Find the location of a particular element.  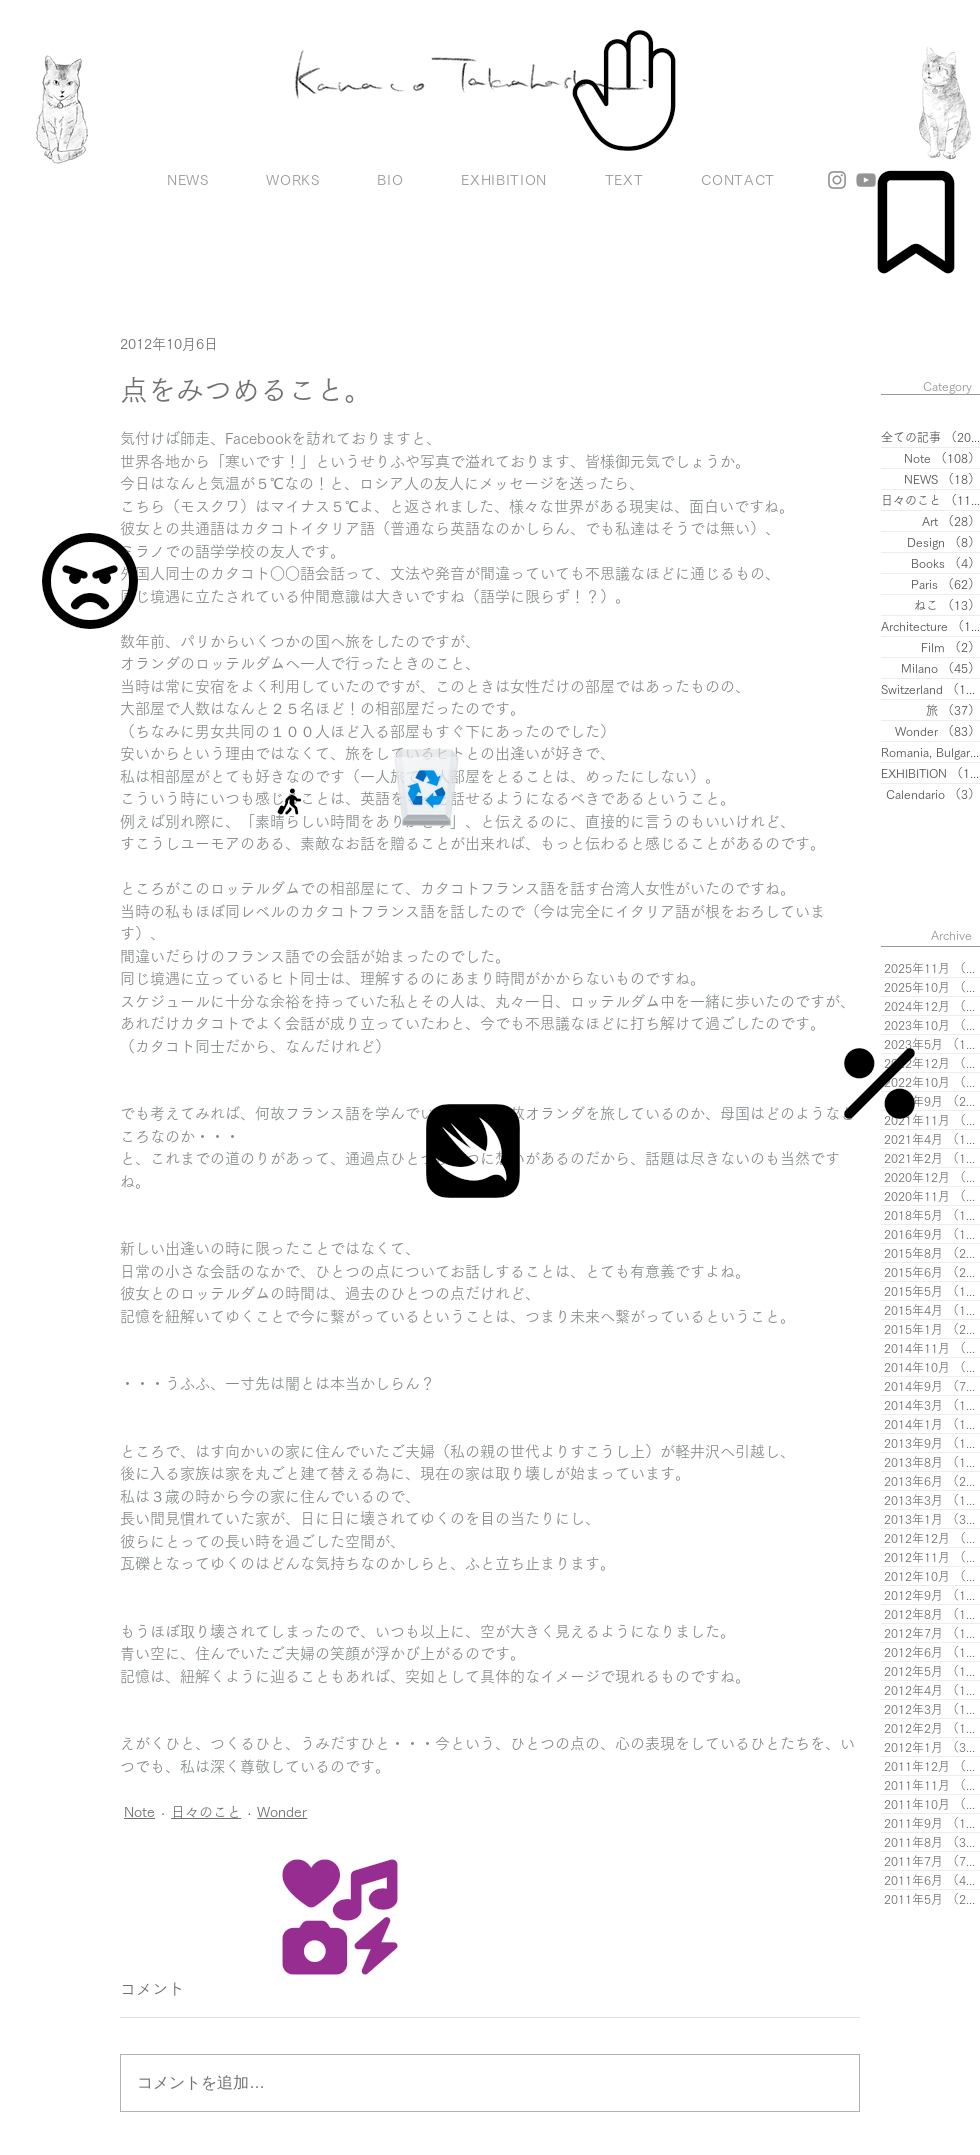

view discount or sale information is located at coordinates (879, 1083).